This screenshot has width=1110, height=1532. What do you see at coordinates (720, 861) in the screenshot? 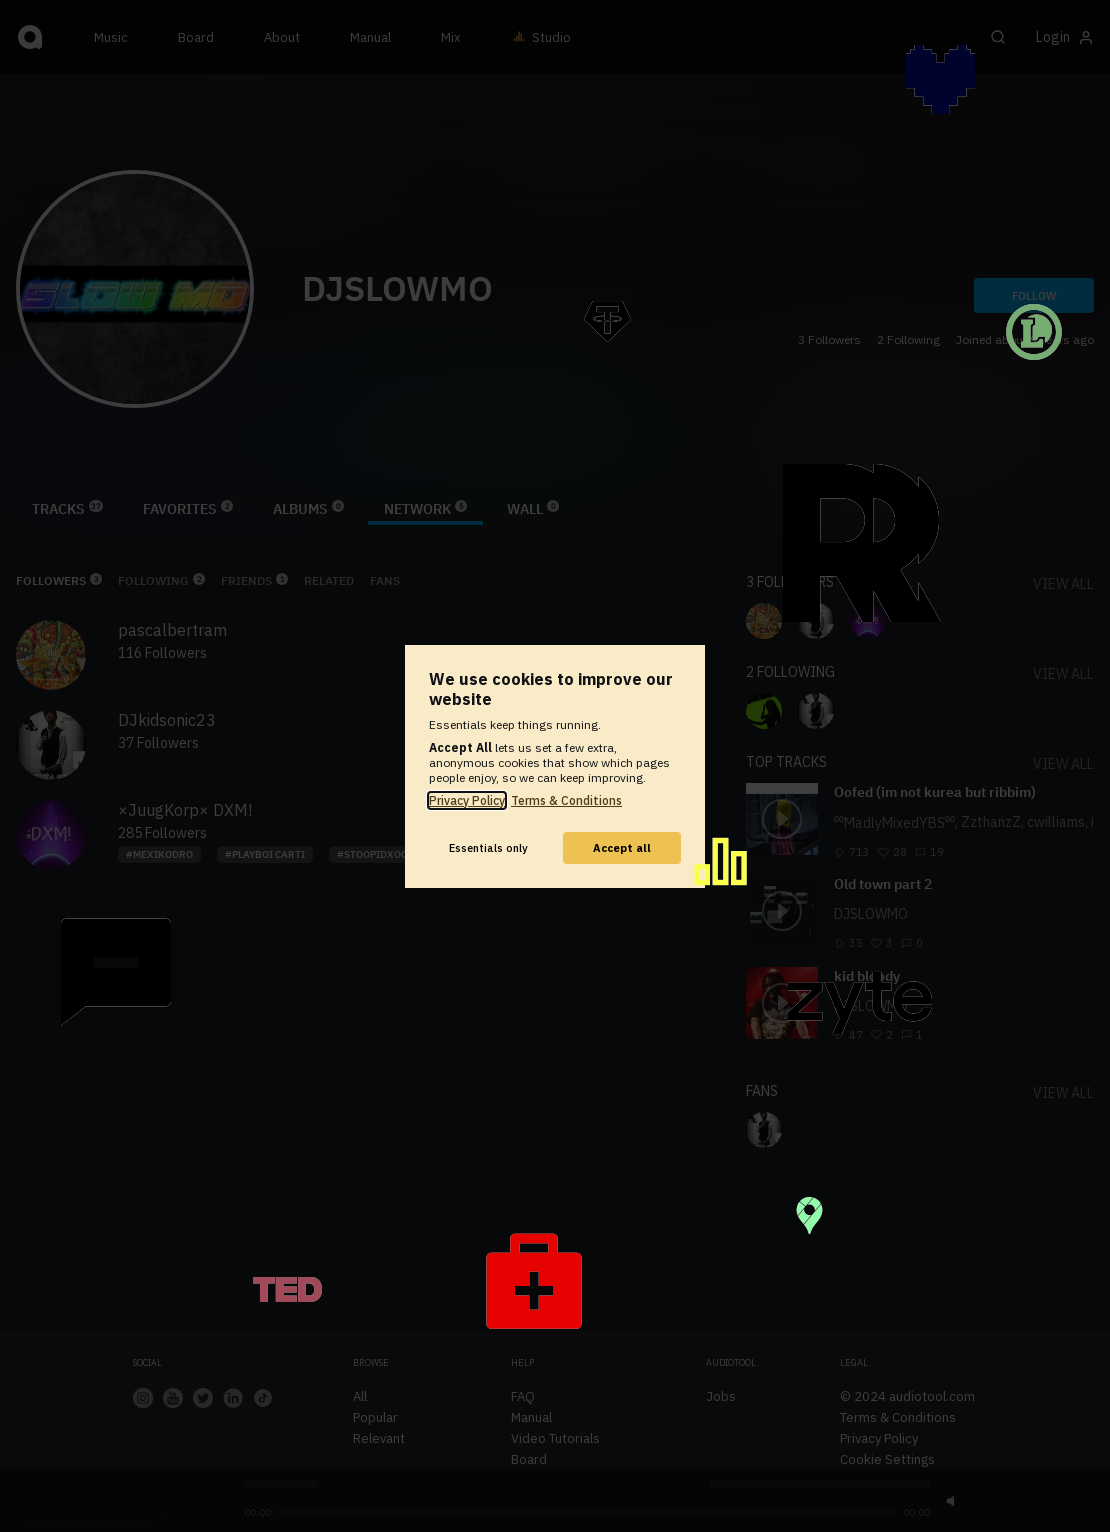
I see `view analytics or statistics` at bounding box center [720, 861].